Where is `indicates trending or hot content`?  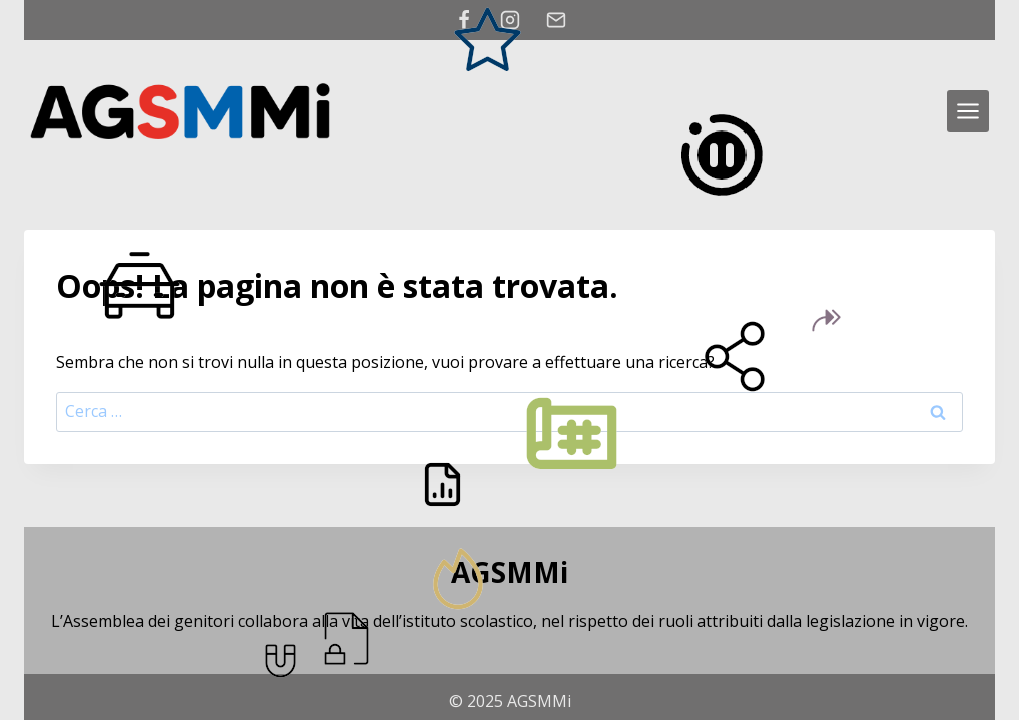 indicates trending or hot content is located at coordinates (458, 580).